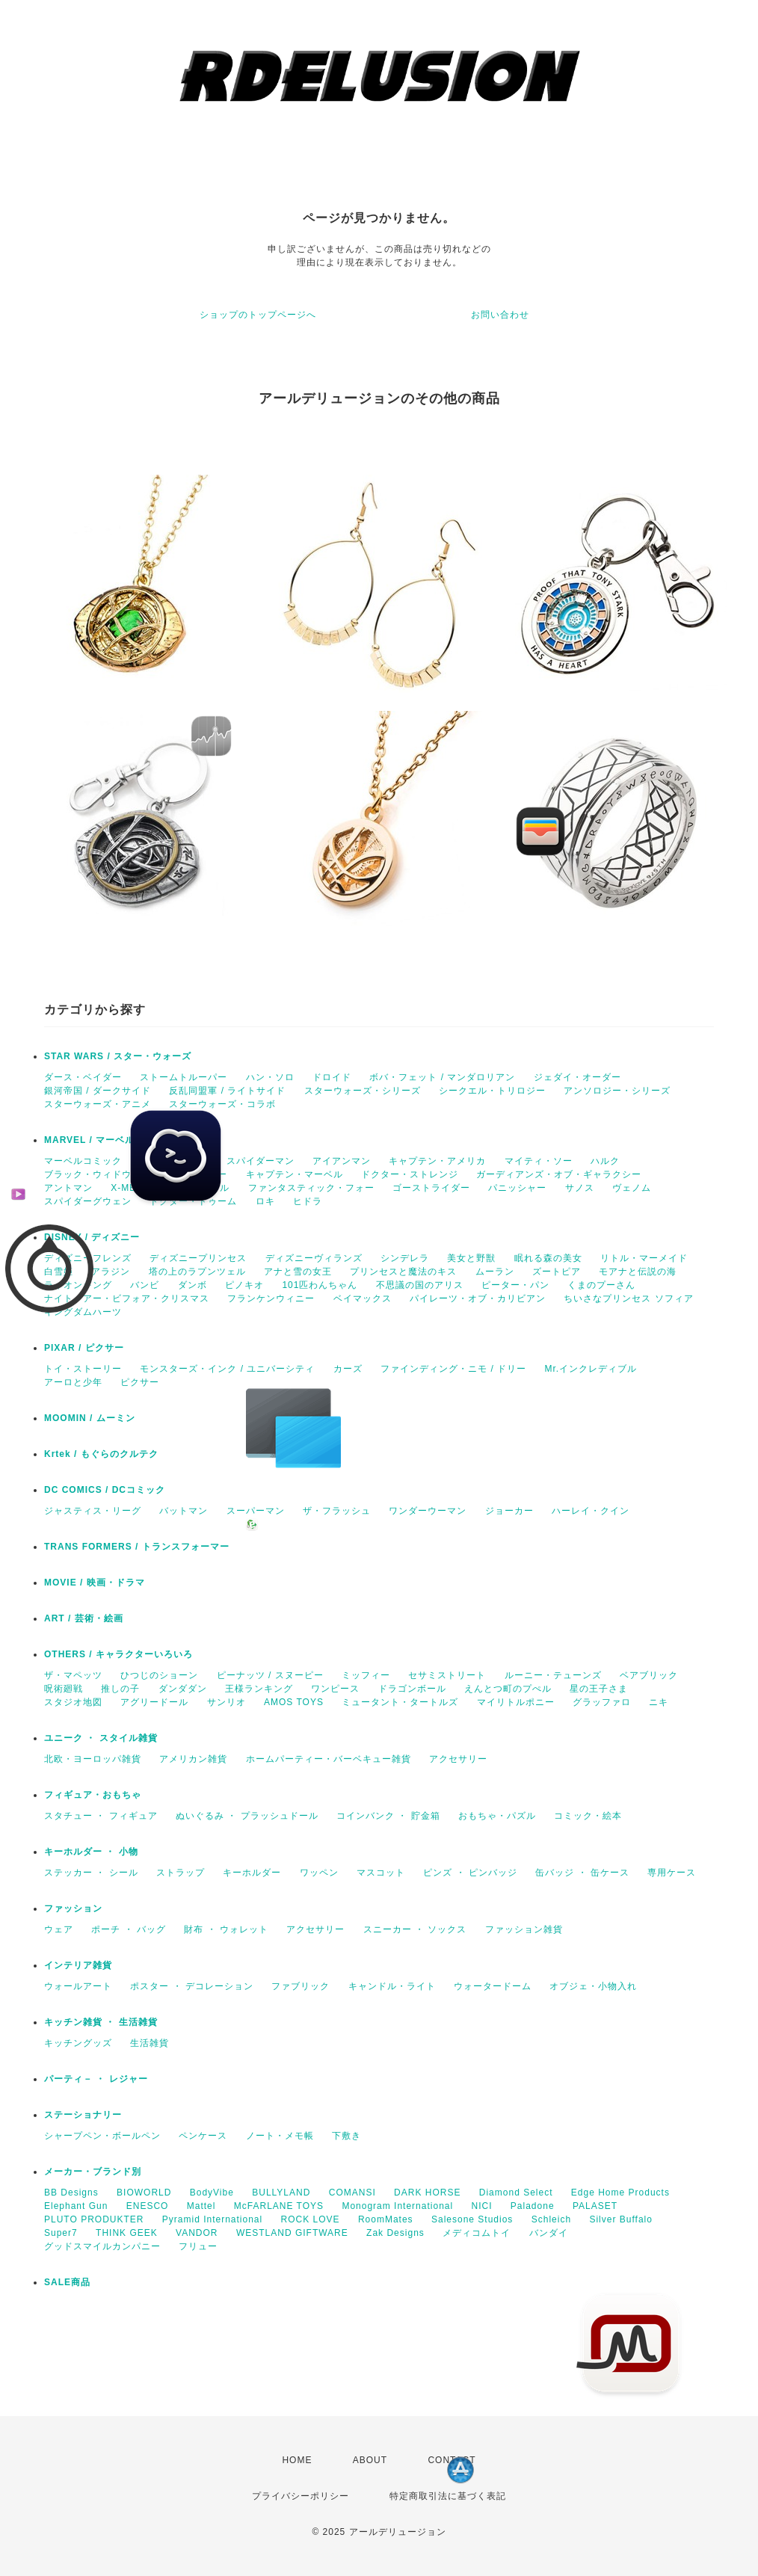 The image size is (758, 2576). What do you see at coordinates (631, 2344) in the screenshot?
I see `open openchrom chromatography software` at bounding box center [631, 2344].